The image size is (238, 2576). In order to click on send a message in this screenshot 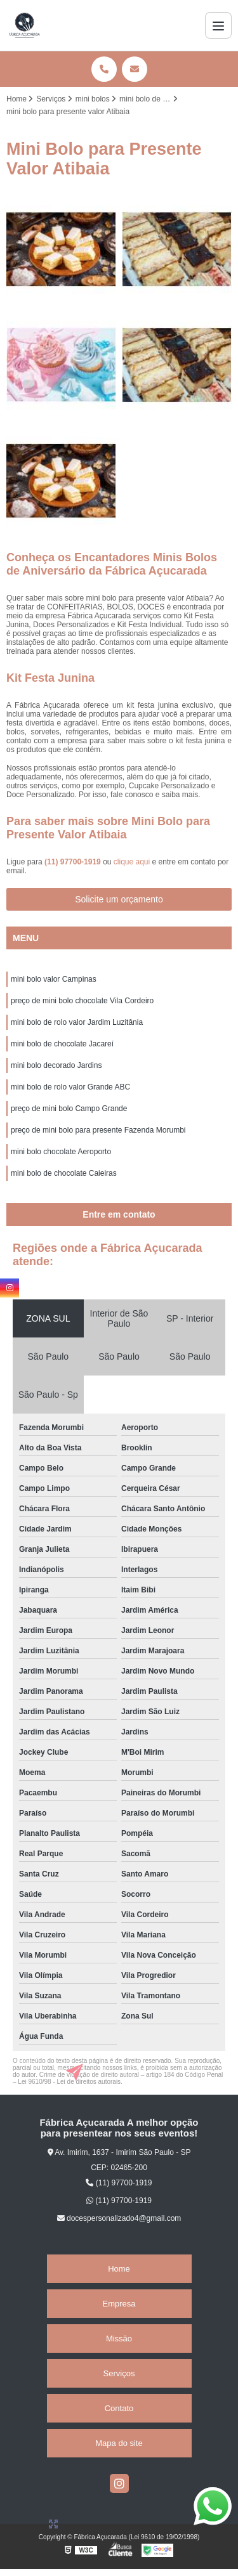, I will do `click(74, 2072)`.